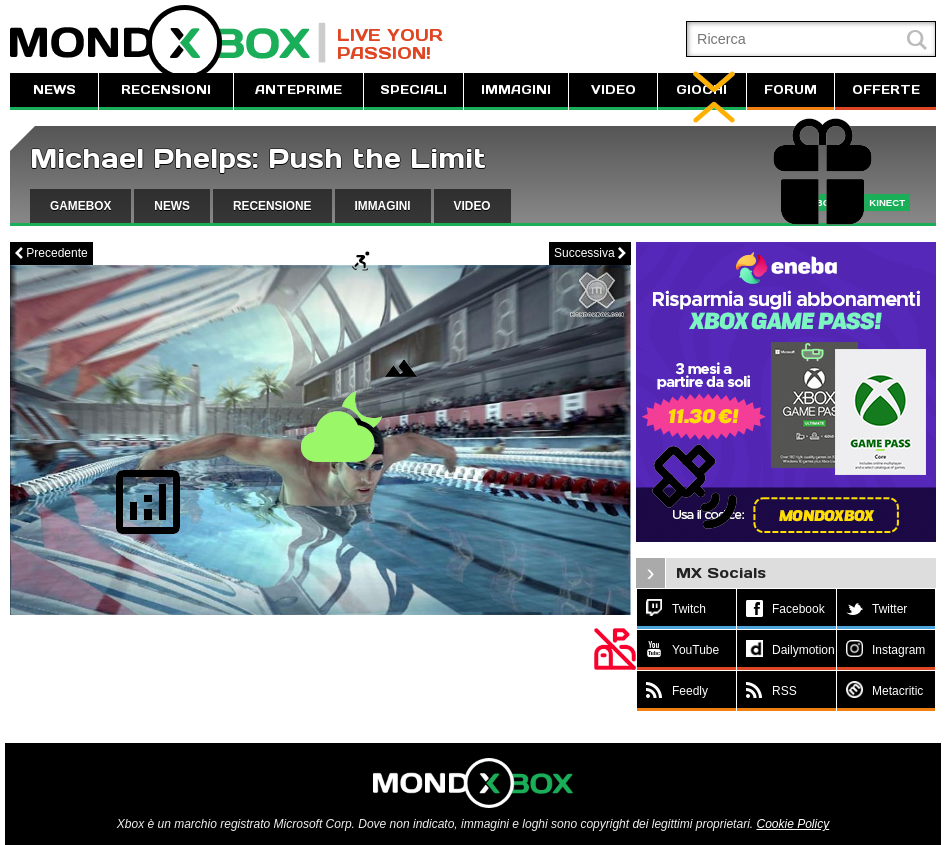 Image resolution: width=946 pixels, height=845 pixels. I want to click on mailbox notifications disabled, so click(615, 649).